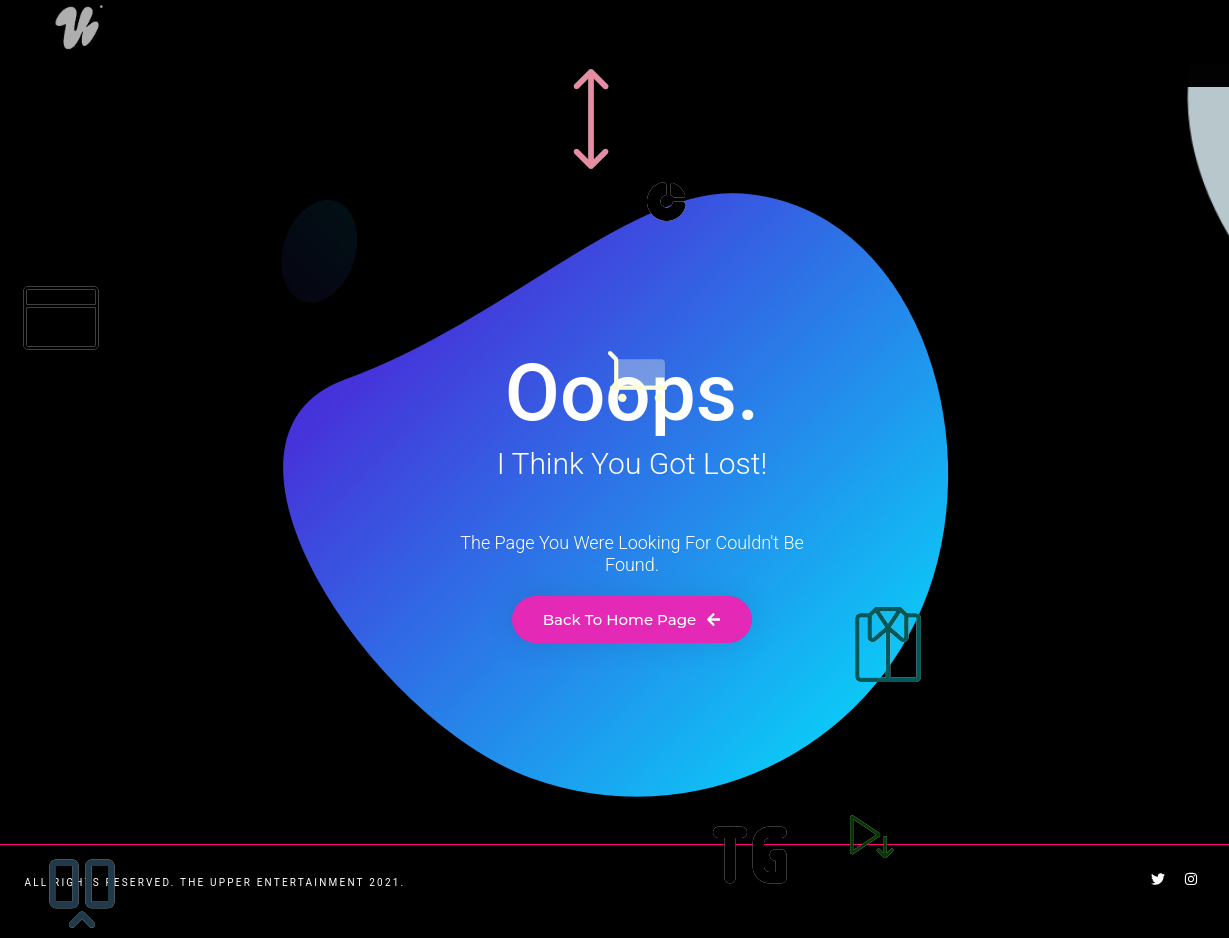 This screenshot has height=938, width=1229. Describe the element at coordinates (591, 119) in the screenshot. I see `adjust height or vertical size` at that location.